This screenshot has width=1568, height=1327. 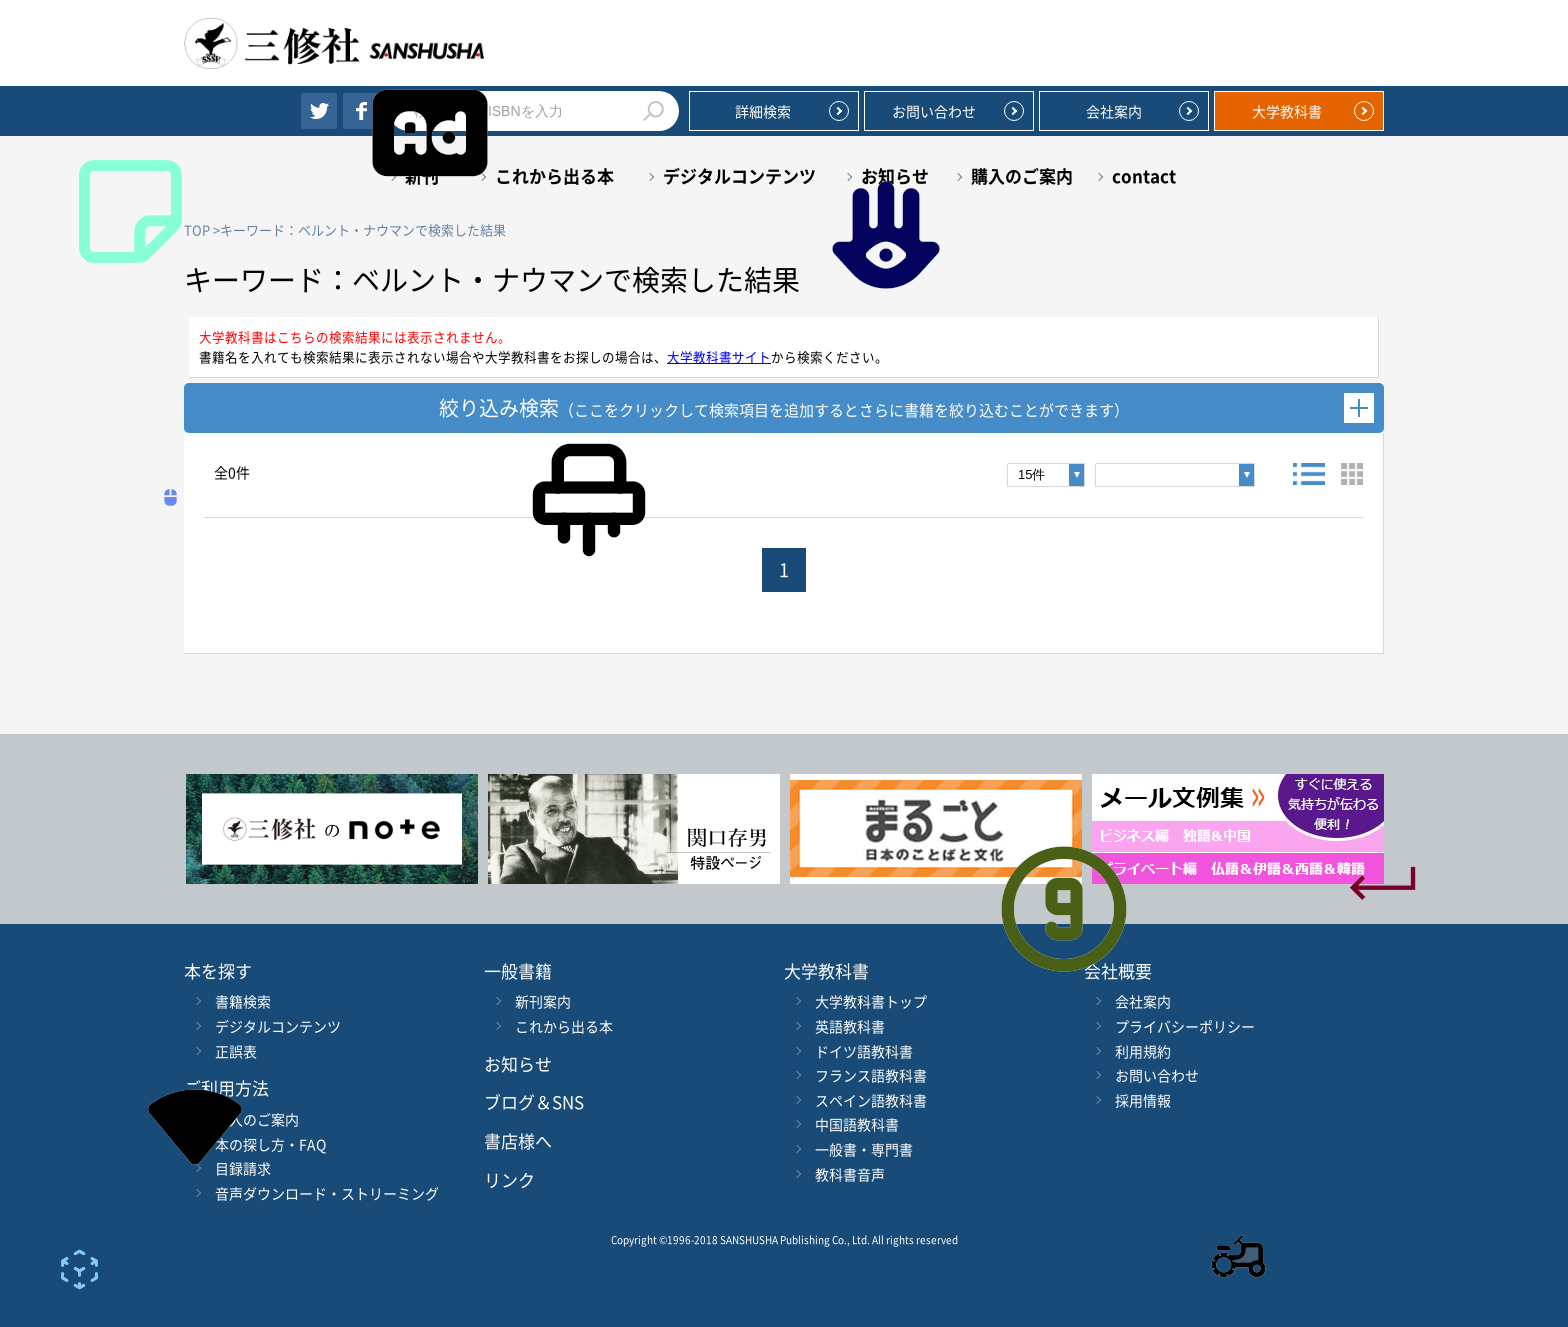 What do you see at coordinates (1064, 909) in the screenshot?
I see `indicates item number 9 in a numbered list or sequence` at bounding box center [1064, 909].